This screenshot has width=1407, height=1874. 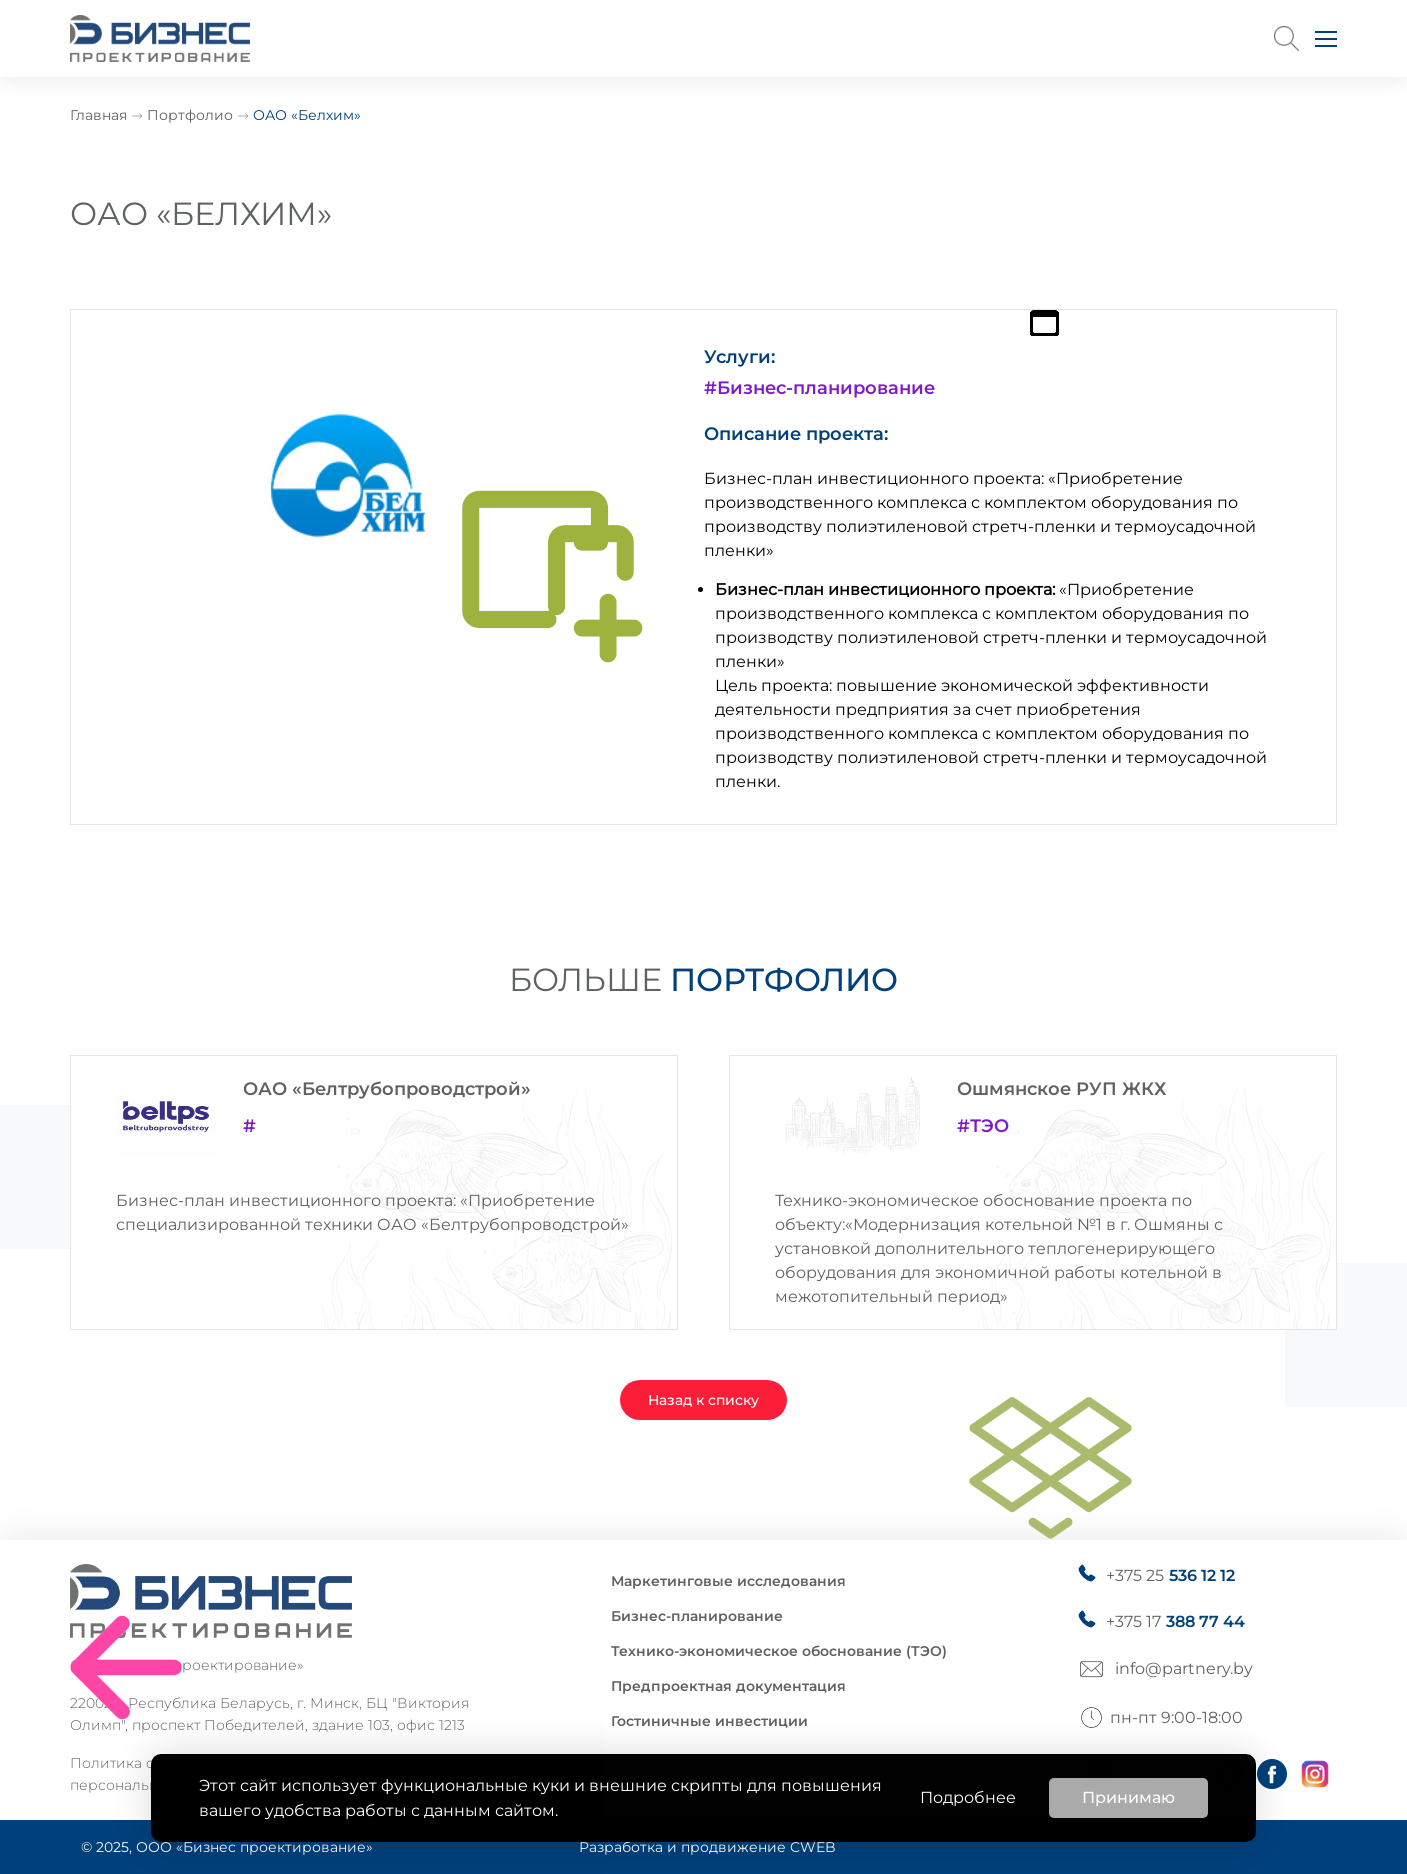 What do you see at coordinates (548, 568) in the screenshot?
I see `add a new device to your account` at bounding box center [548, 568].